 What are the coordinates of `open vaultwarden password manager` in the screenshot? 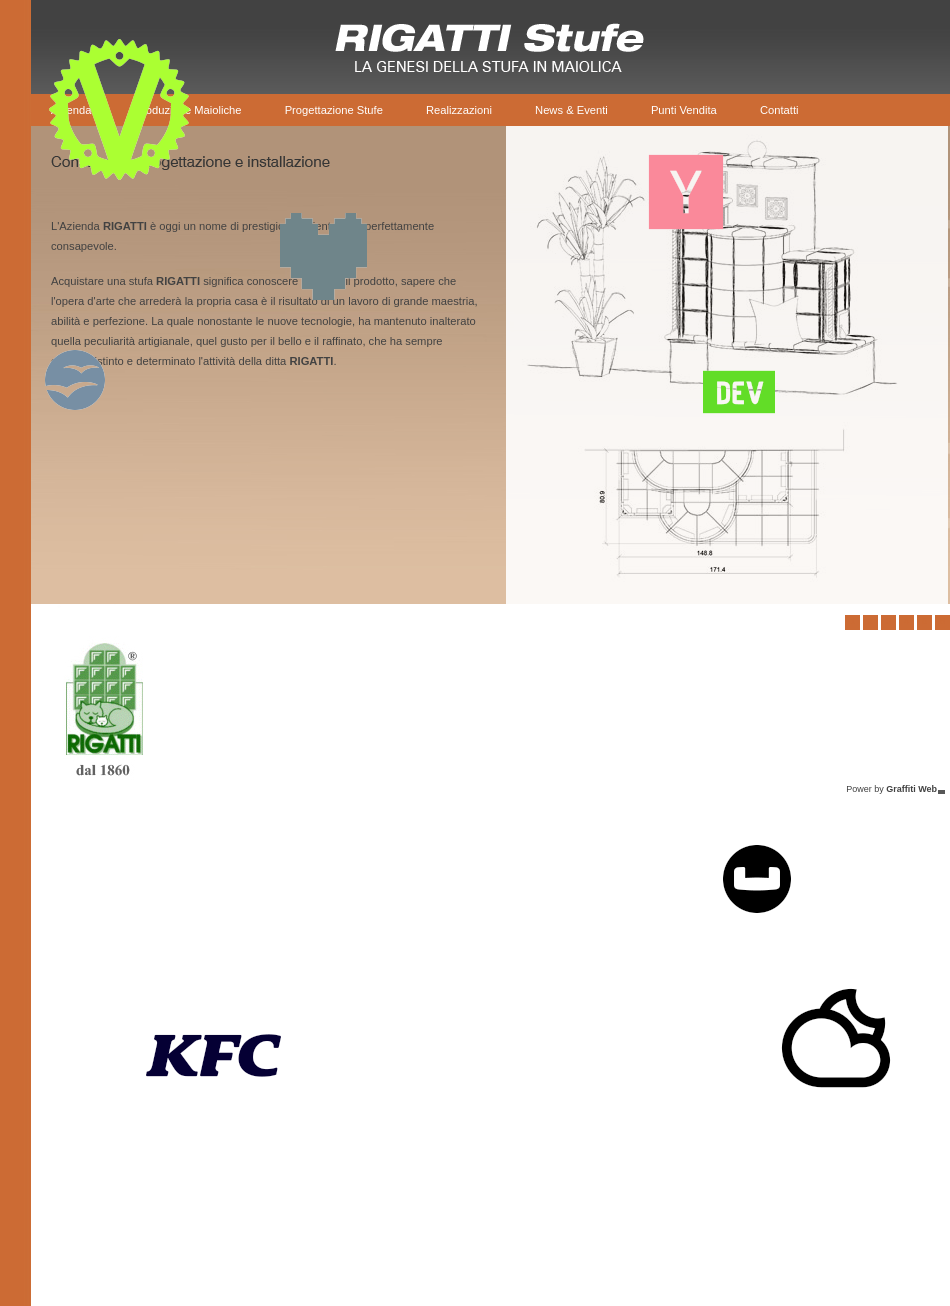 It's located at (119, 109).